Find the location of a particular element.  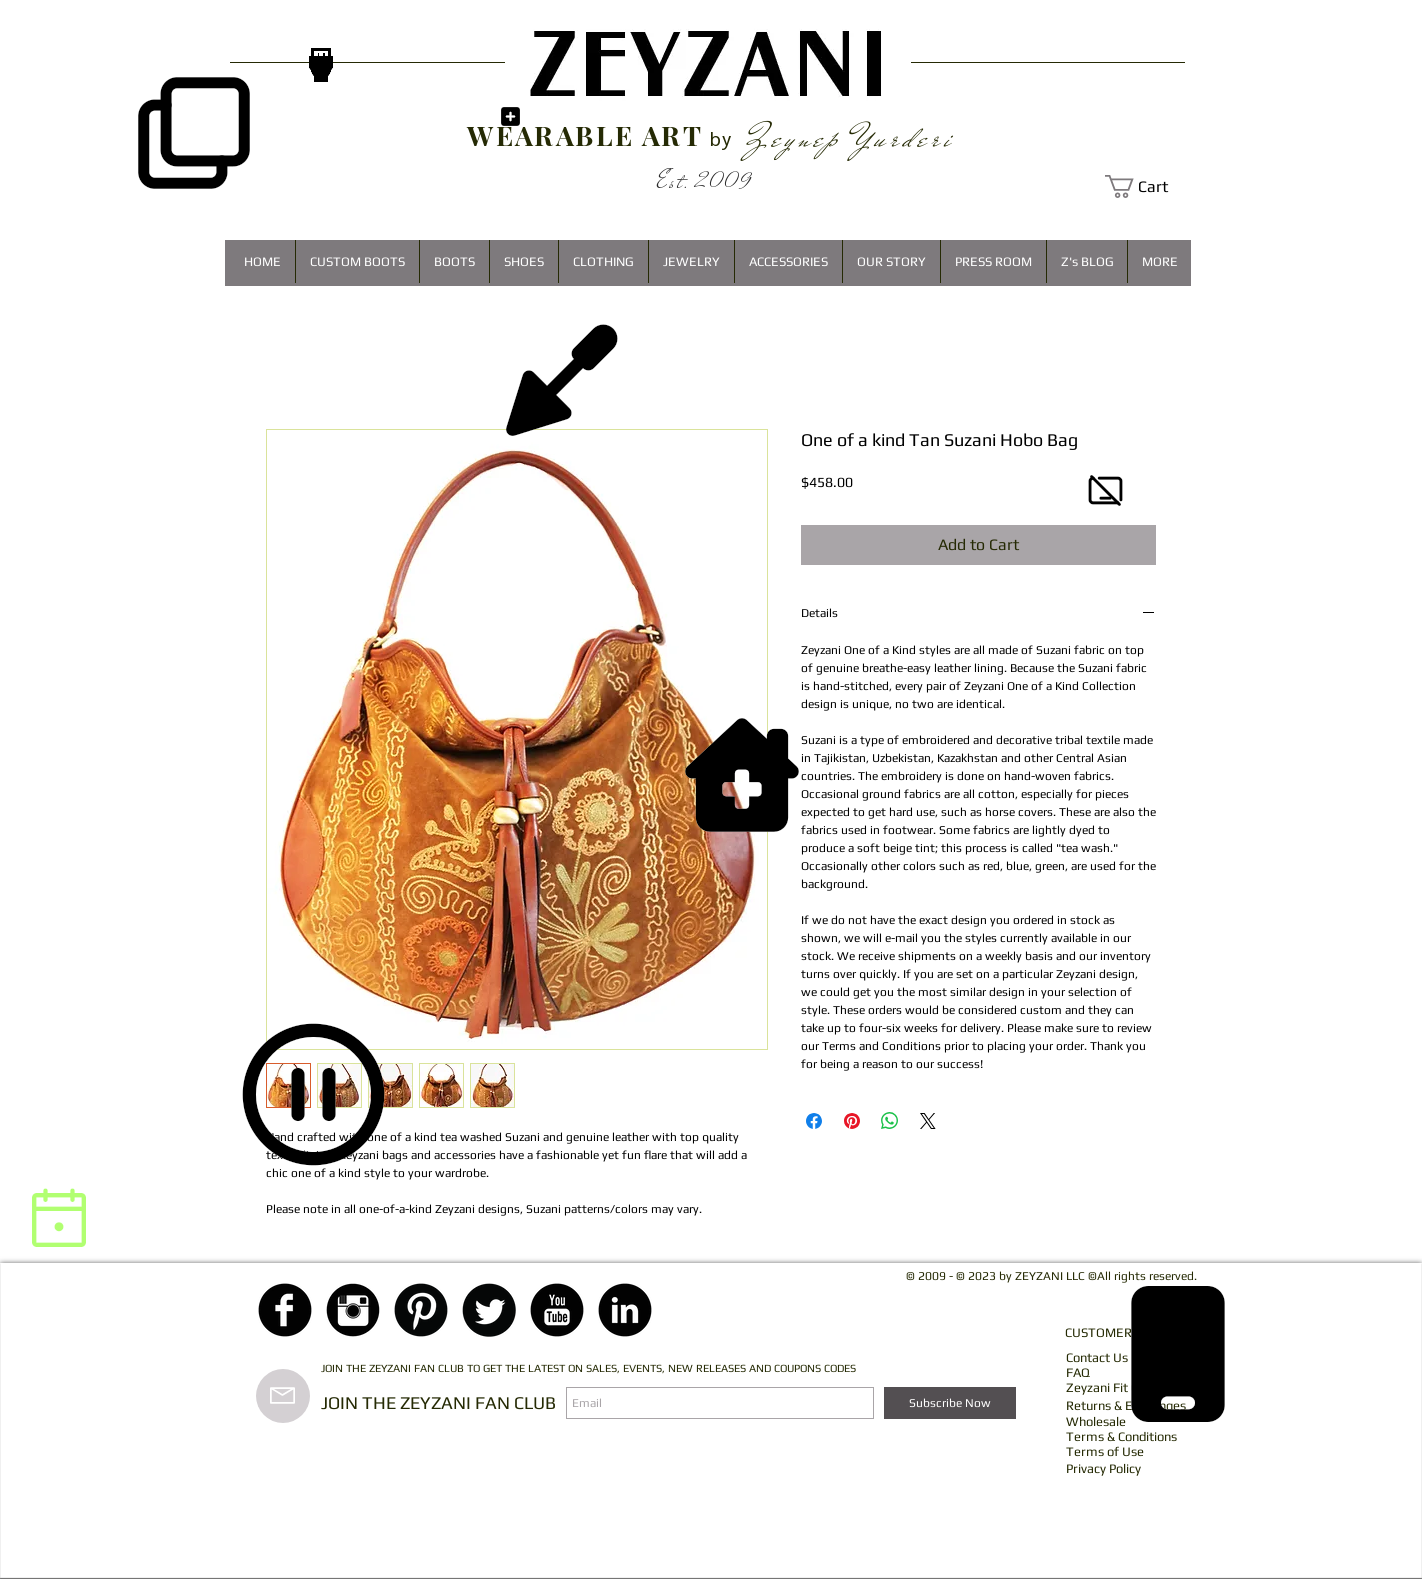

add a new item is located at coordinates (510, 116).